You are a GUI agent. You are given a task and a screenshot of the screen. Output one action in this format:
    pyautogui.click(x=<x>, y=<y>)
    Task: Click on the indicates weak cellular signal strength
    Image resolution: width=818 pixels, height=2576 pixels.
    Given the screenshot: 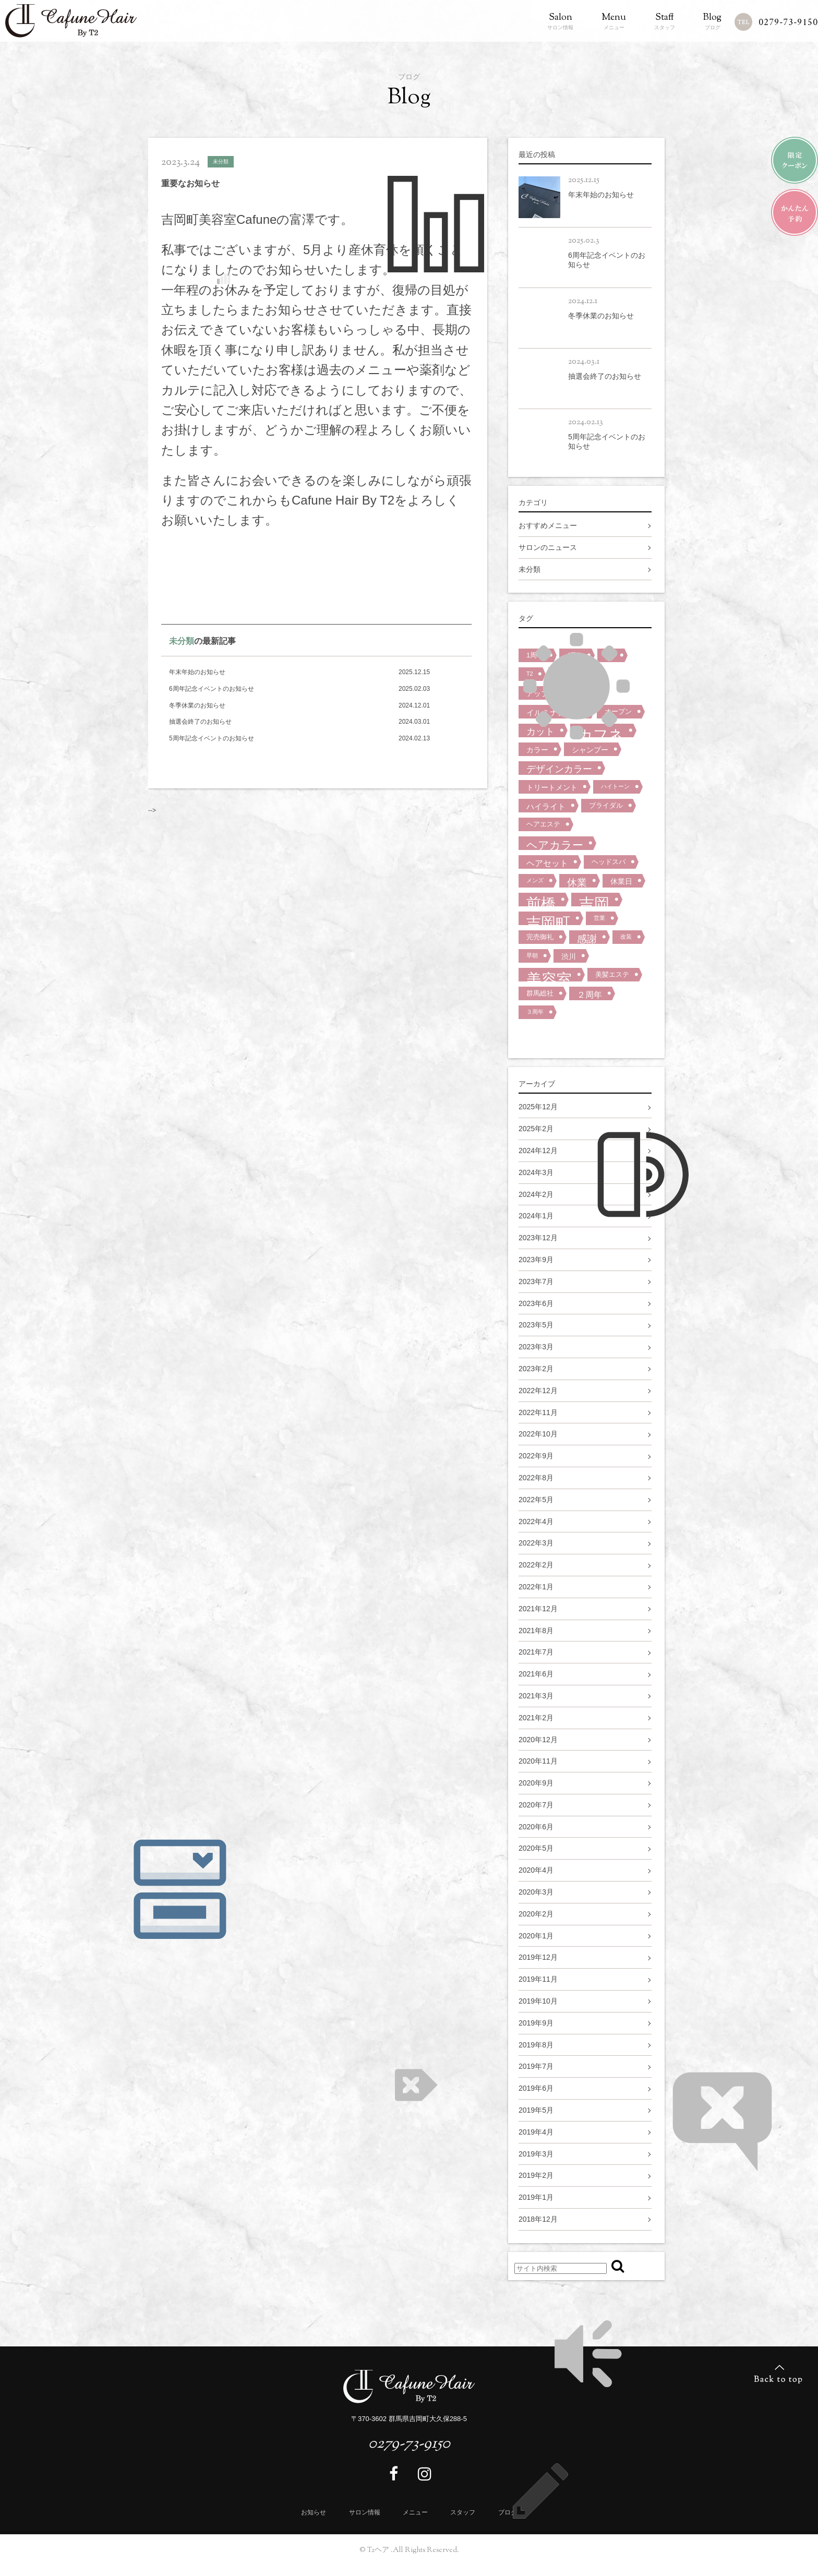 What is the action you would take?
    pyautogui.click(x=224, y=278)
    